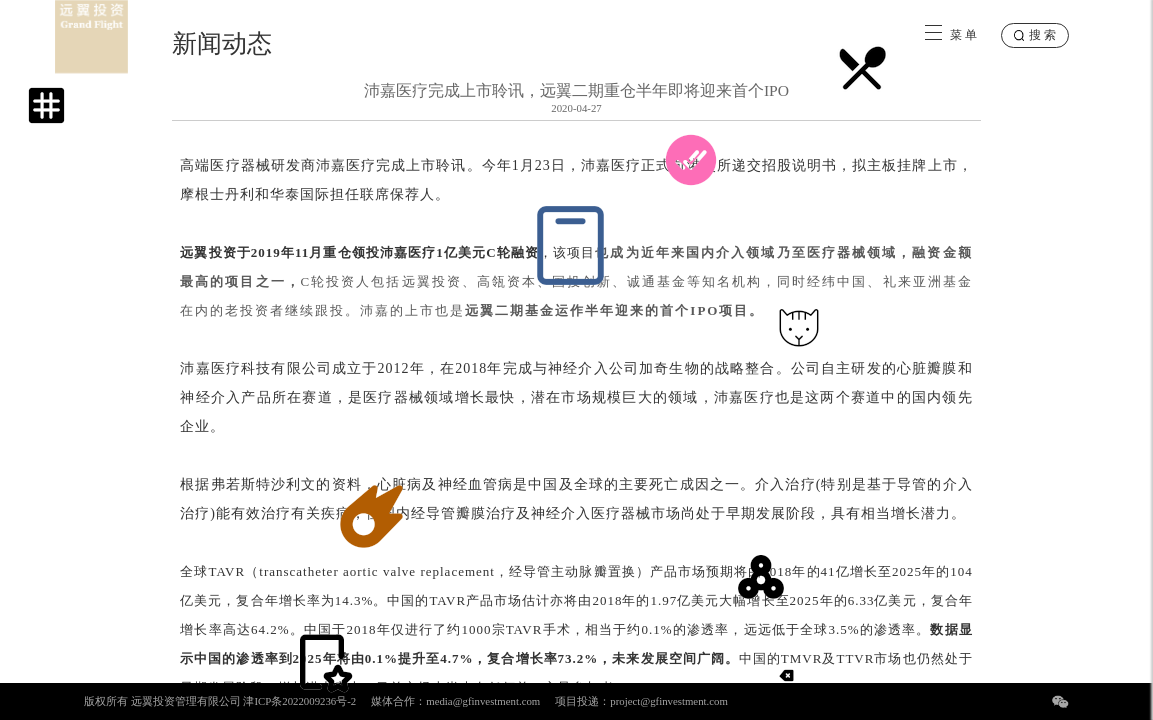 The height and width of the screenshot is (720, 1153). I want to click on indicates task or item has been fully completed, so click(691, 160).